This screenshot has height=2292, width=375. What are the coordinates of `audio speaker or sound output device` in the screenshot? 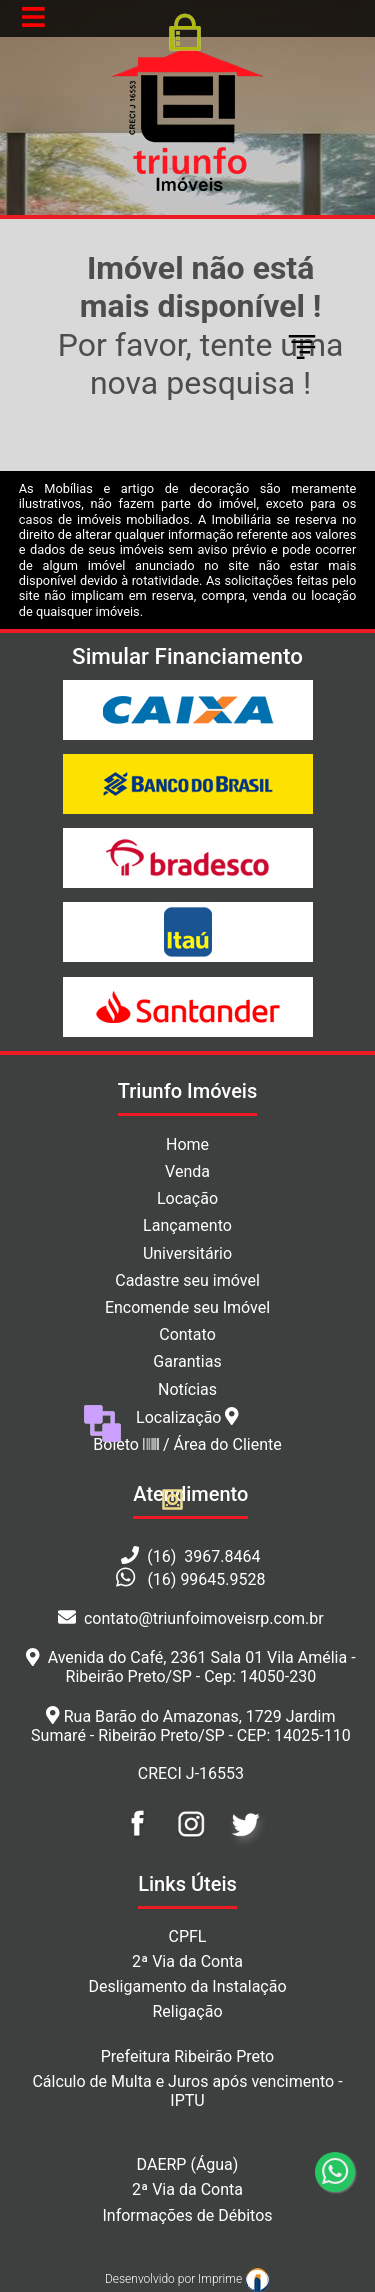 It's located at (172, 1499).